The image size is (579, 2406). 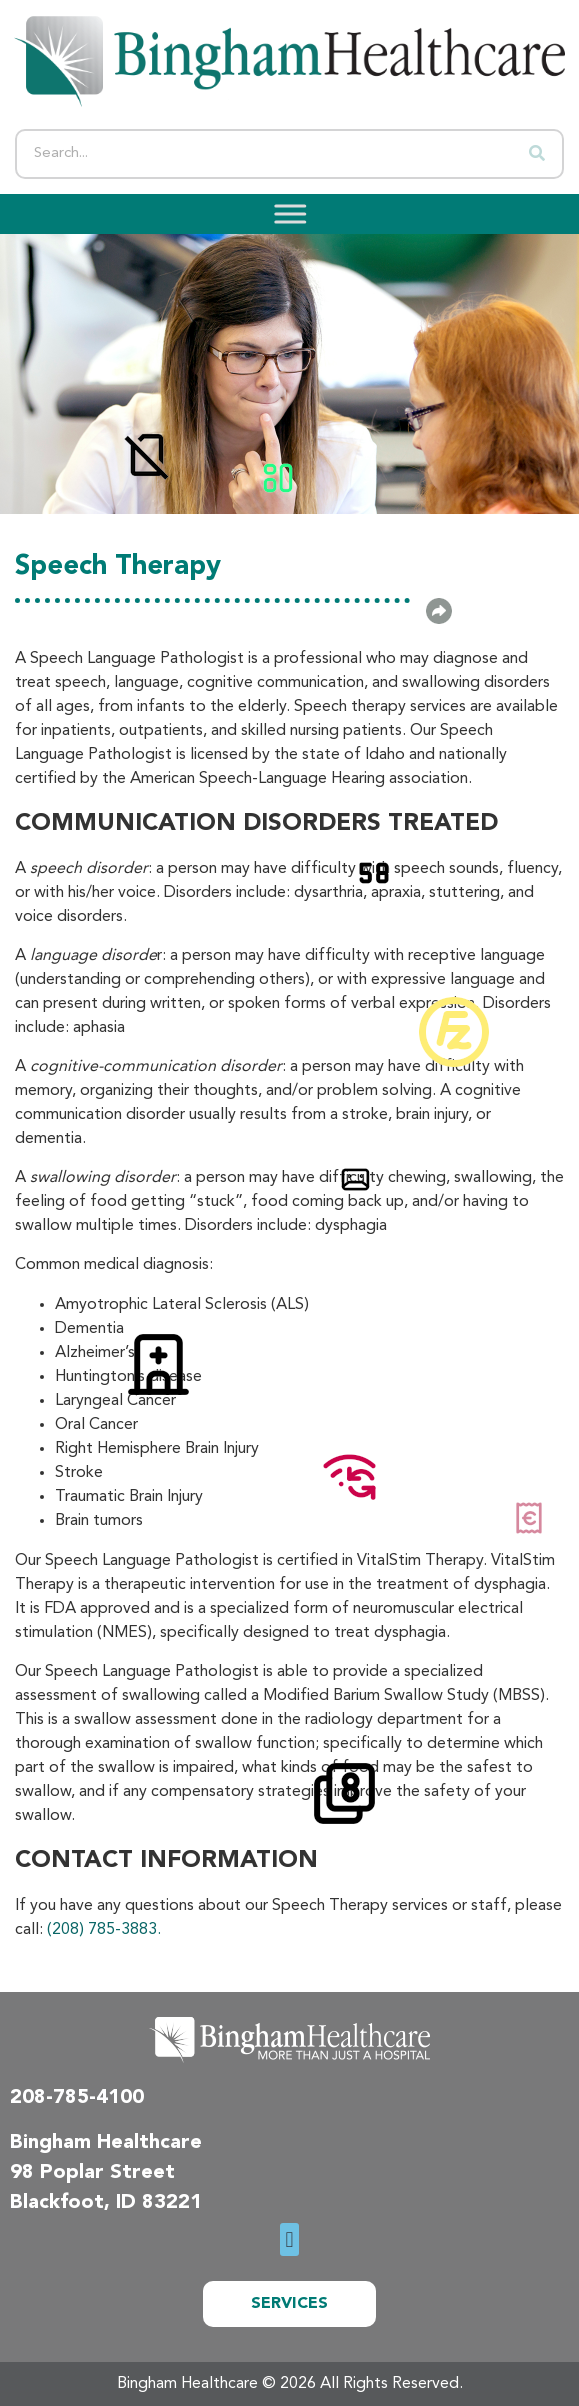 I want to click on indicates item number 58 in a list or sequence, so click(x=374, y=873).